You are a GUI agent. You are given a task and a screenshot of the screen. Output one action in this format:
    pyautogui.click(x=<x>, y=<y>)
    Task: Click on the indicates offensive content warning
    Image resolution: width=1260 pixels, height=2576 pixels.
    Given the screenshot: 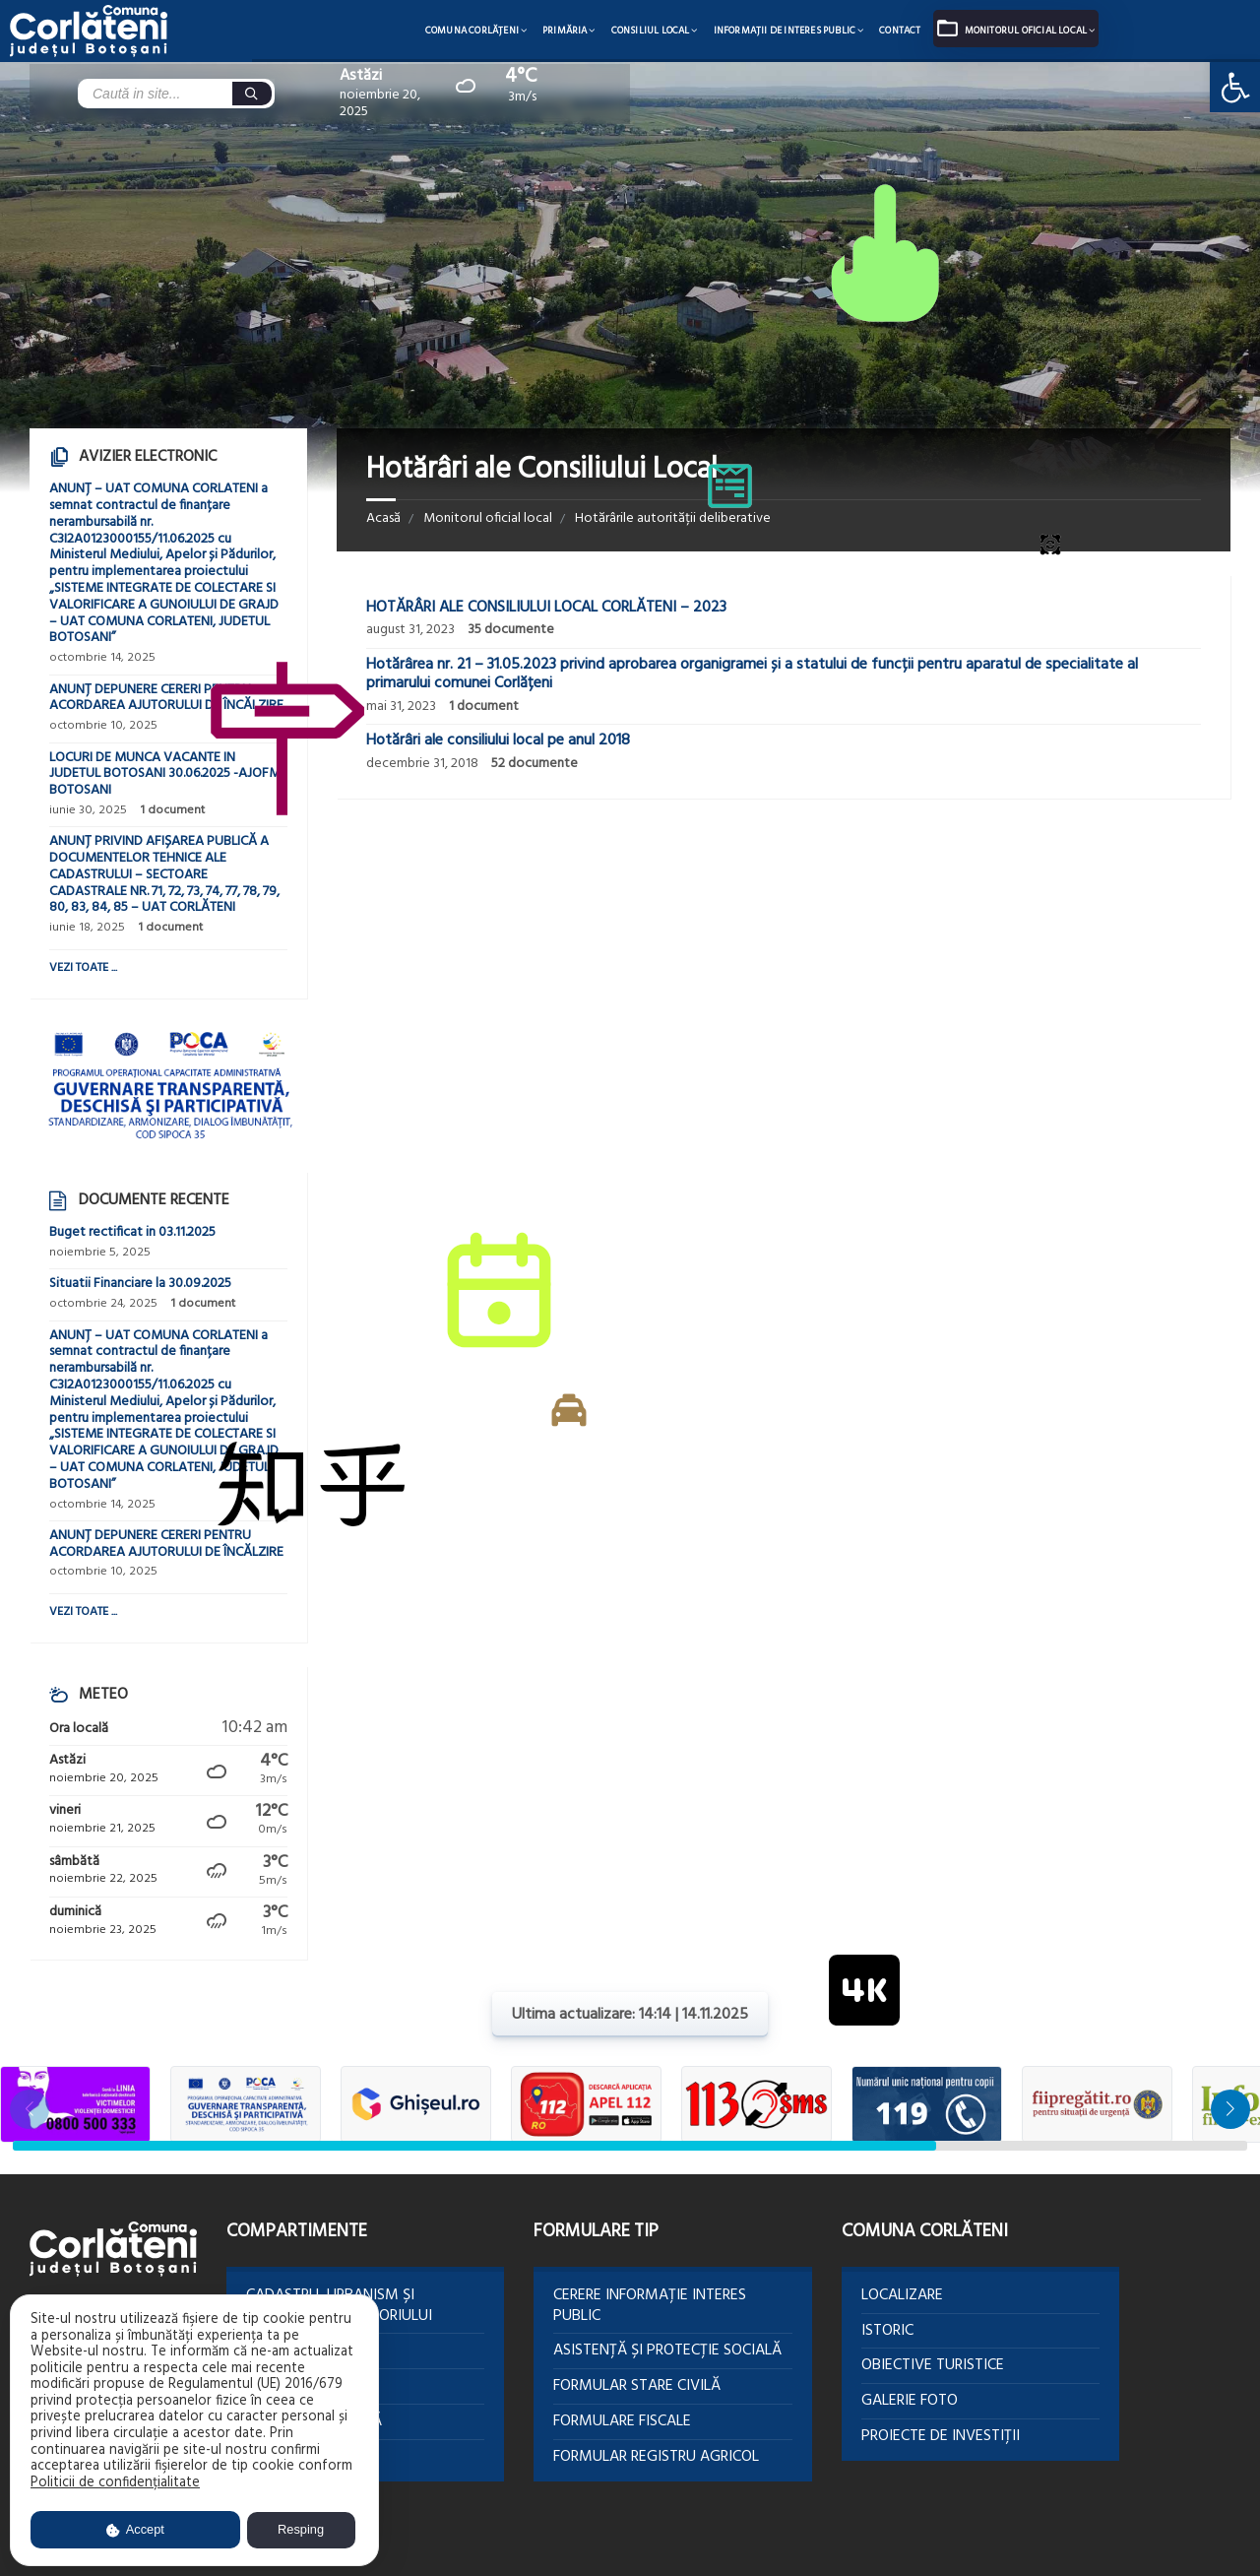 What is the action you would take?
    pyautogui.click(x=883, y=253)
    